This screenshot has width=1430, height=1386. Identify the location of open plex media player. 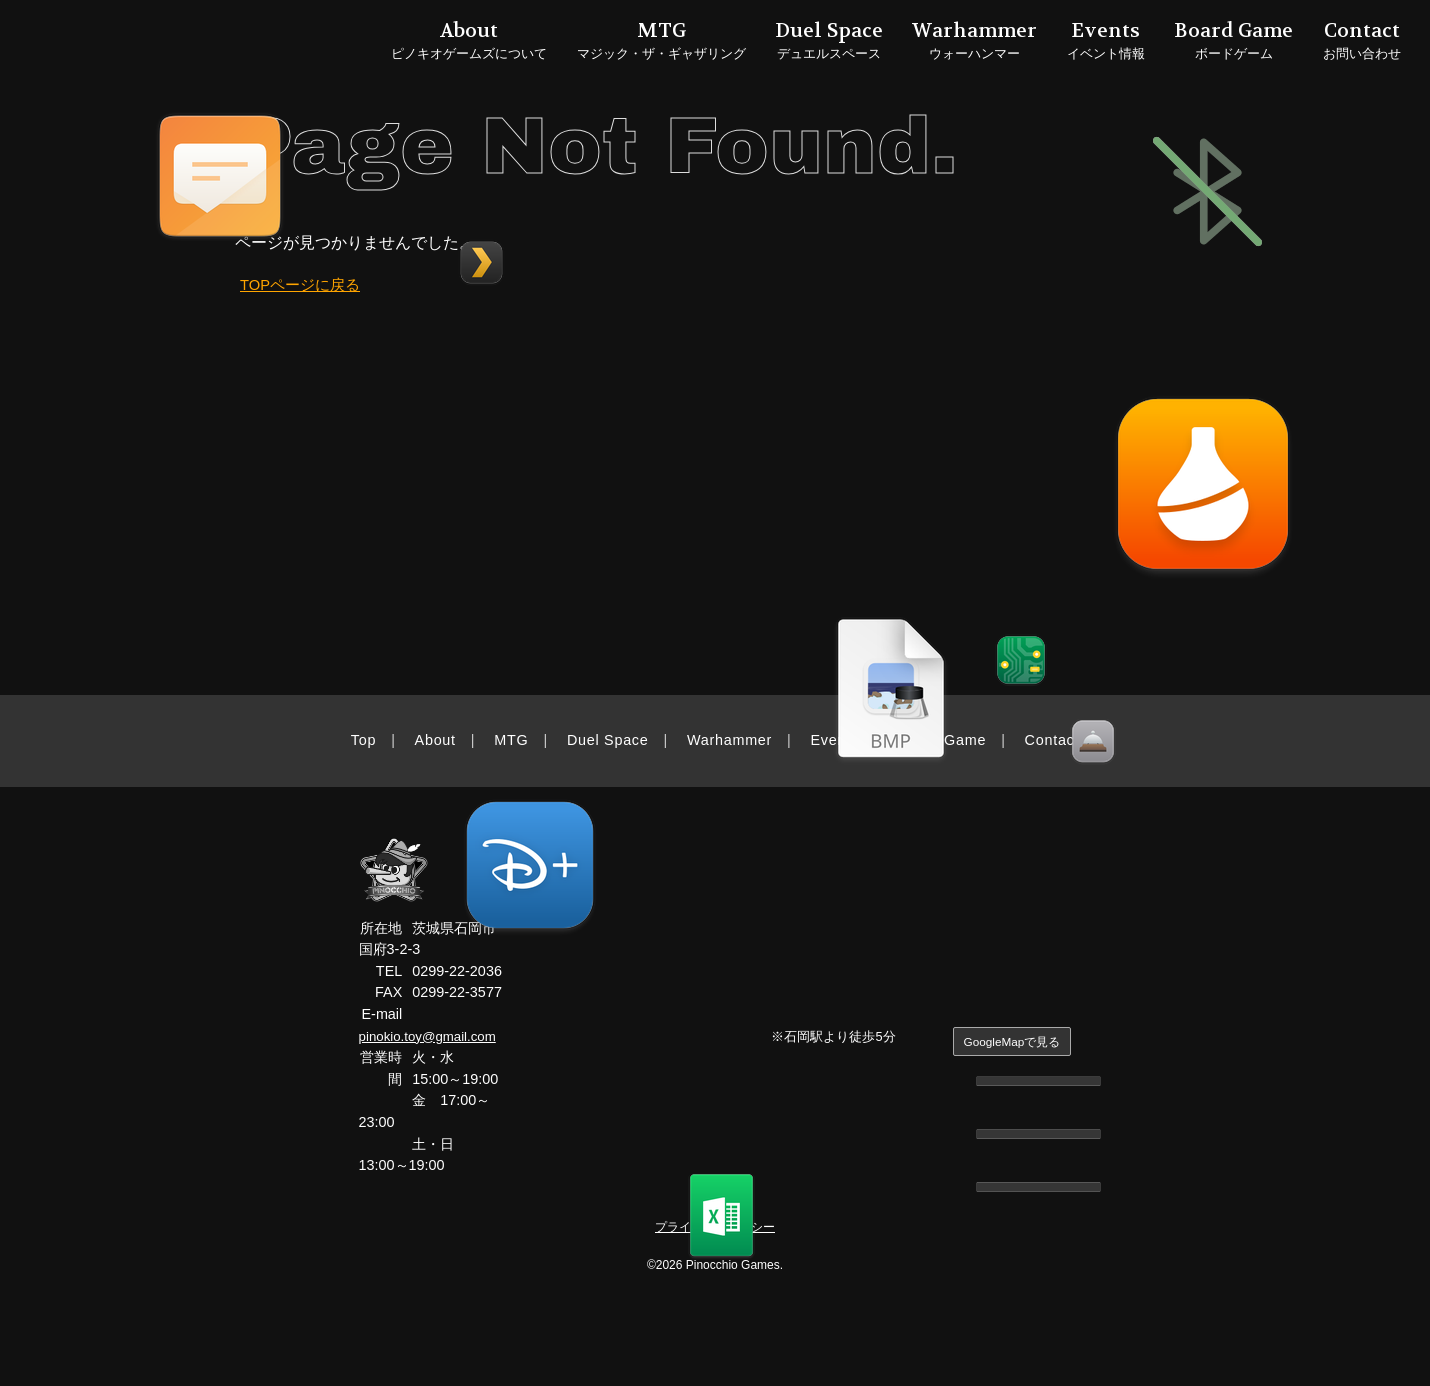
(481, 262).